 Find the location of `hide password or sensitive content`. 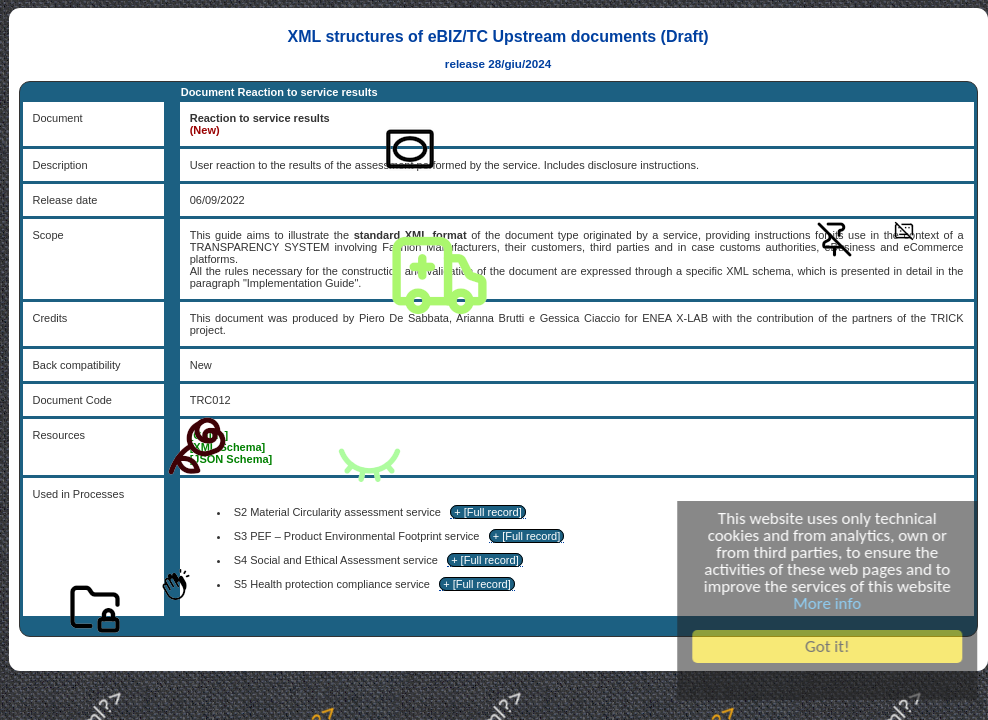

hide password or sensitive content is located at coordinates (369, 462).